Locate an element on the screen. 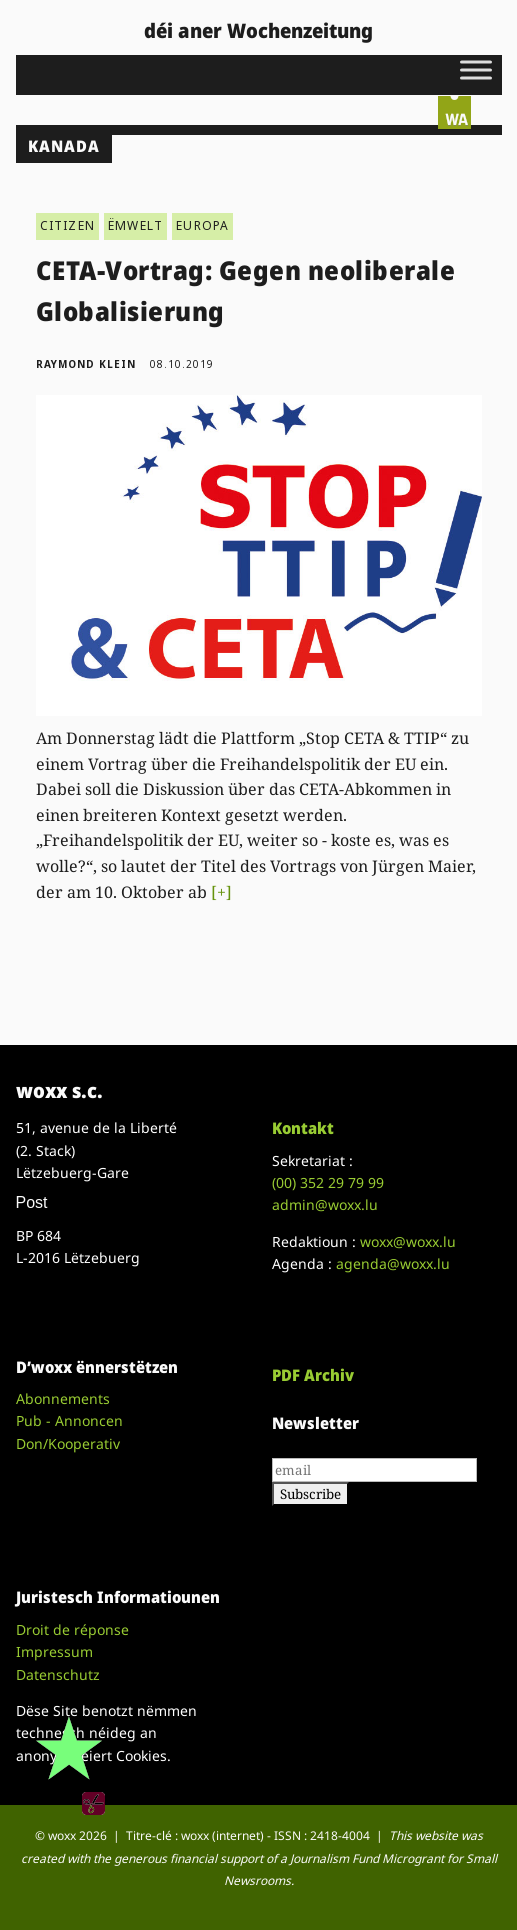  webassembly technology or framework indicator is located at coordinates (454, 112).